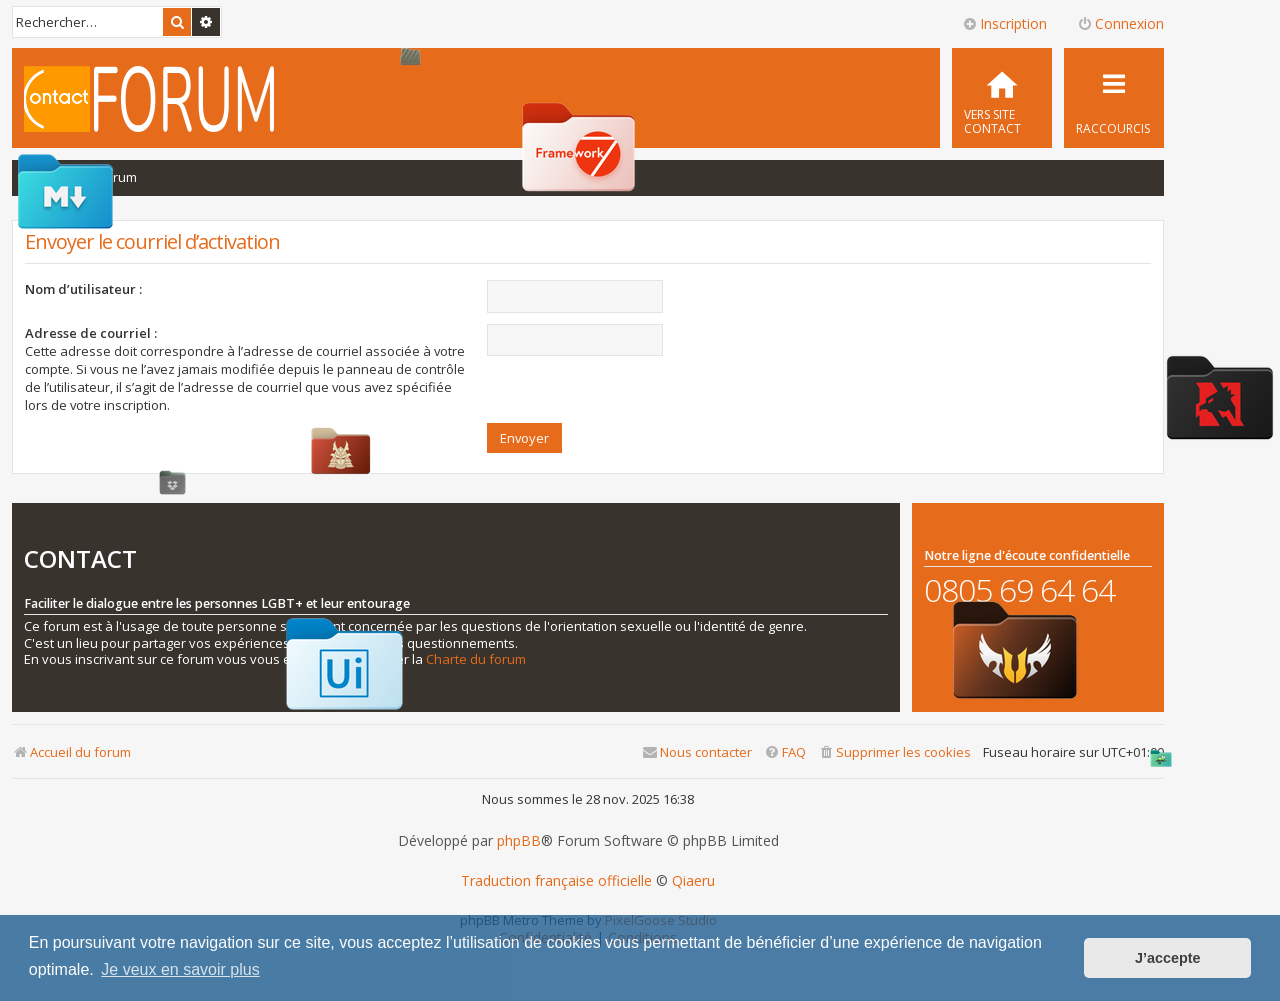 The image size is (1280, 1001). Describe the element at coordinates (65, 194) in the screenshot. I see `folder containing markdown files` at that location.